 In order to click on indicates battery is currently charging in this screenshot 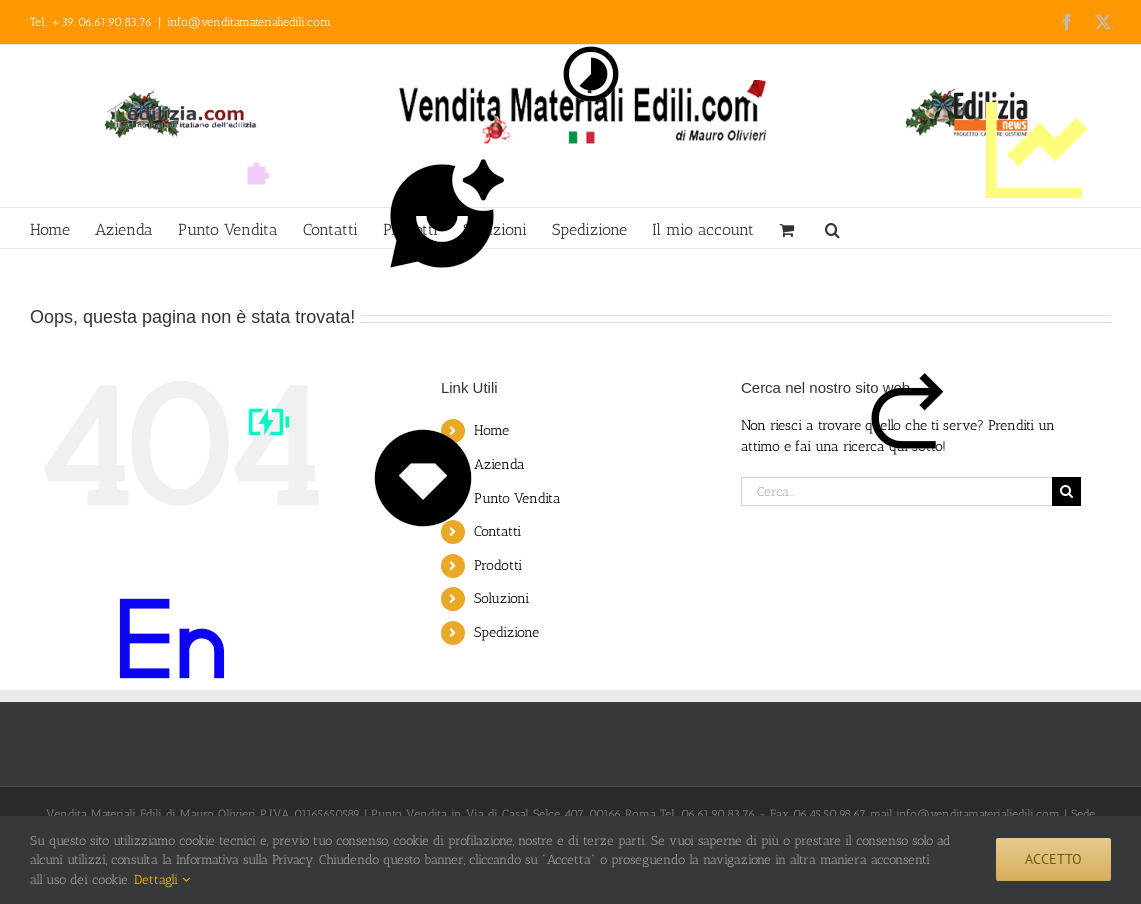, I will do `click(268, 422)`.